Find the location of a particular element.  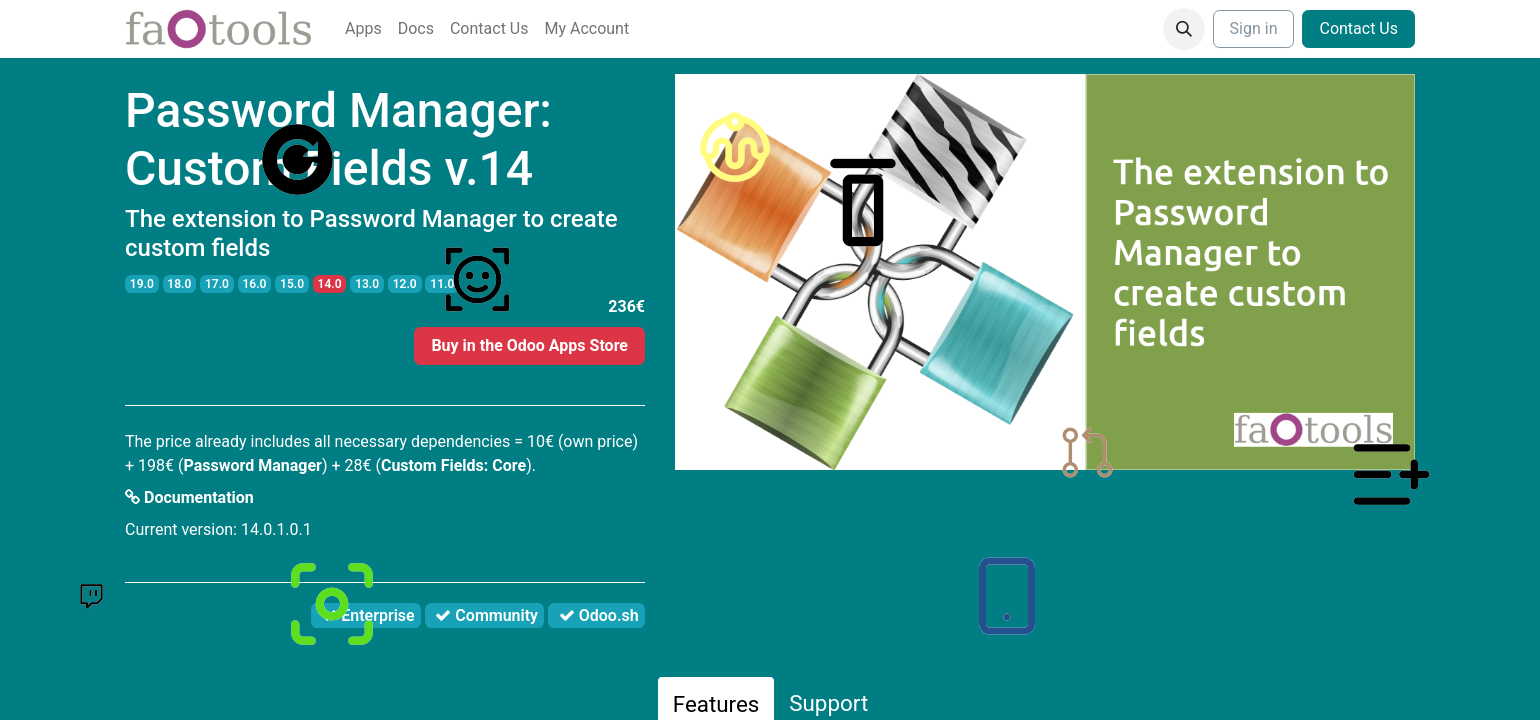

align selected element to the top is located at coordinates (863, 201).